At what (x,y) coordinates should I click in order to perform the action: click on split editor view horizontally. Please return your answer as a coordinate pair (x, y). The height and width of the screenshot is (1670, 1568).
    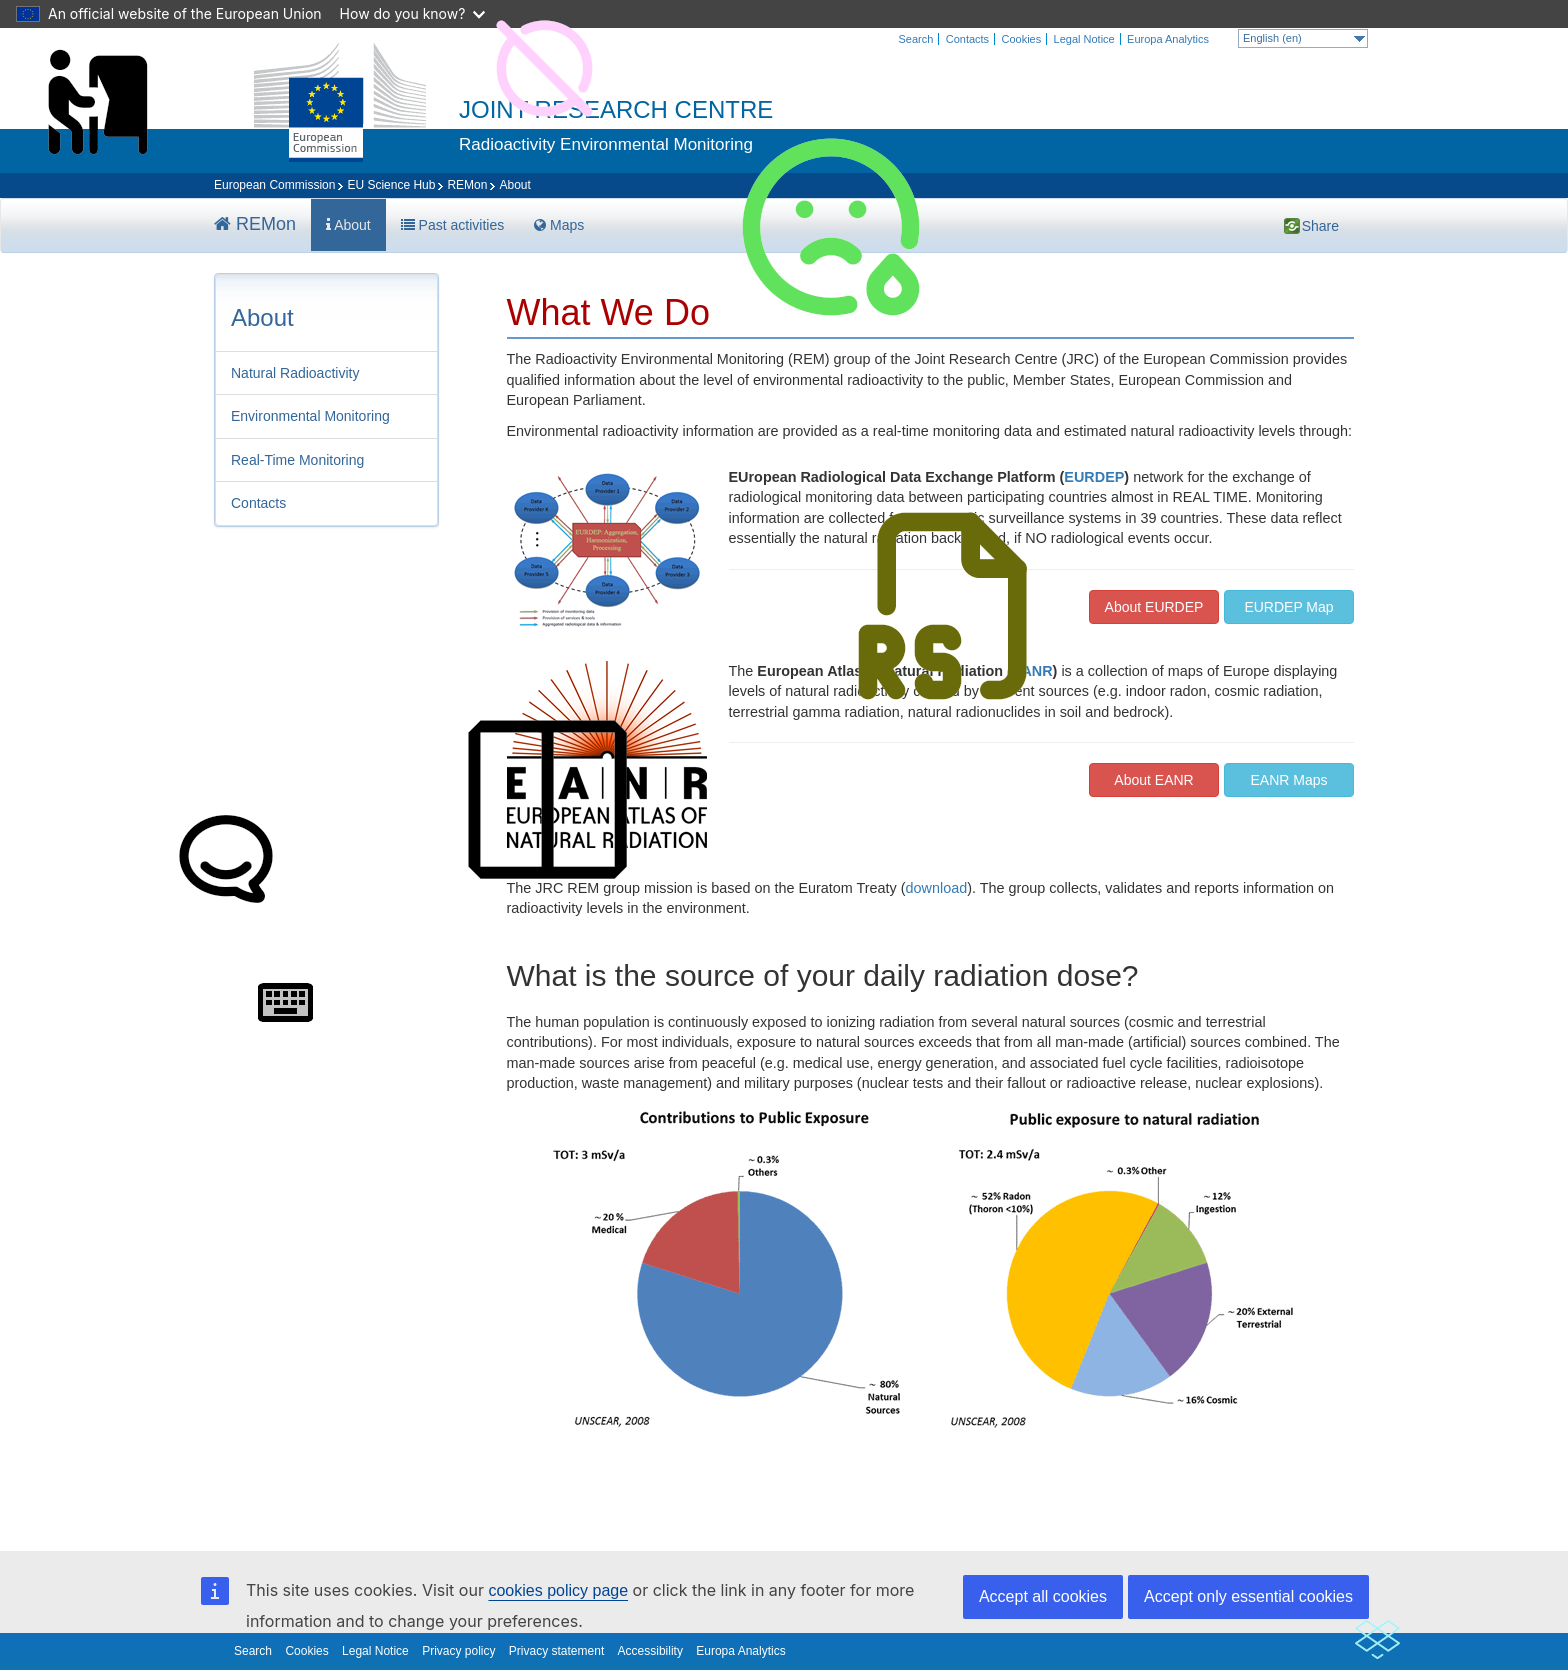
    Looking at the image, I should click on (541, 793).